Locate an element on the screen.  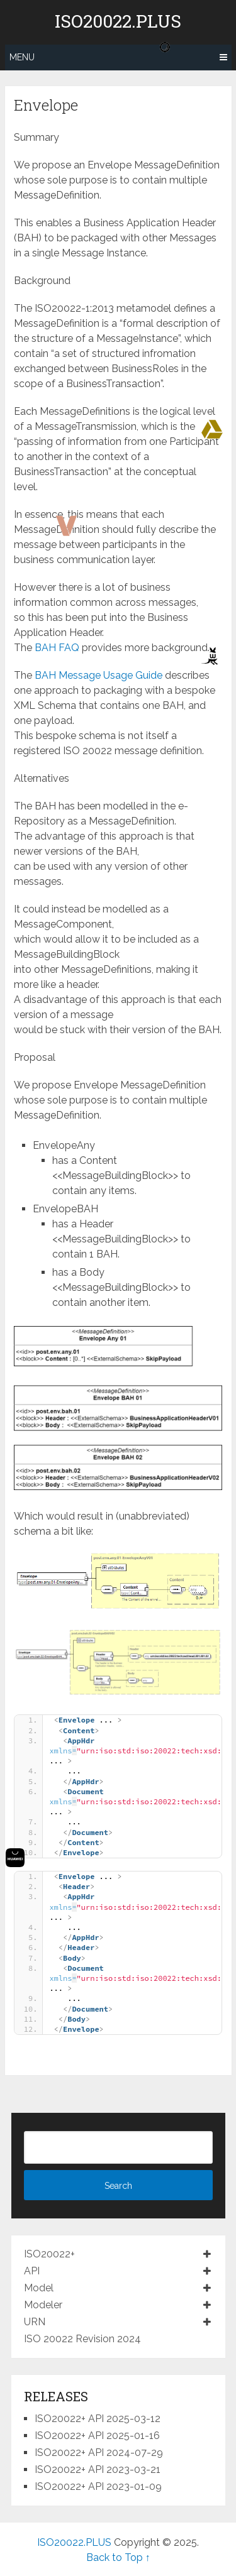
sitecore branding or logo identifier is located at coordinates (165, 47).